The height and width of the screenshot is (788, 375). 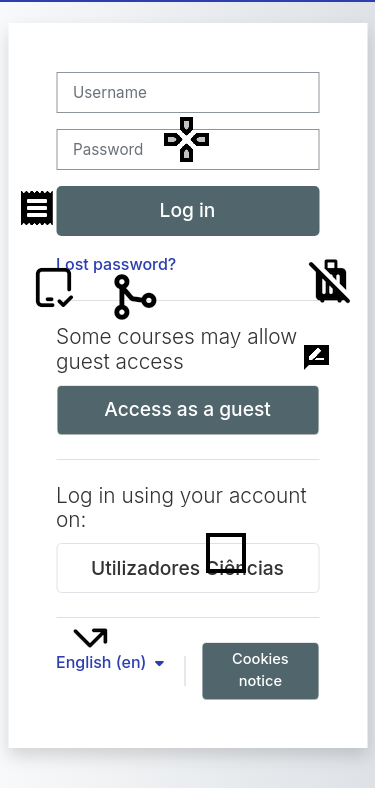 I want to click on view purchase receipt or transaction history, so click(x=37, y=208).